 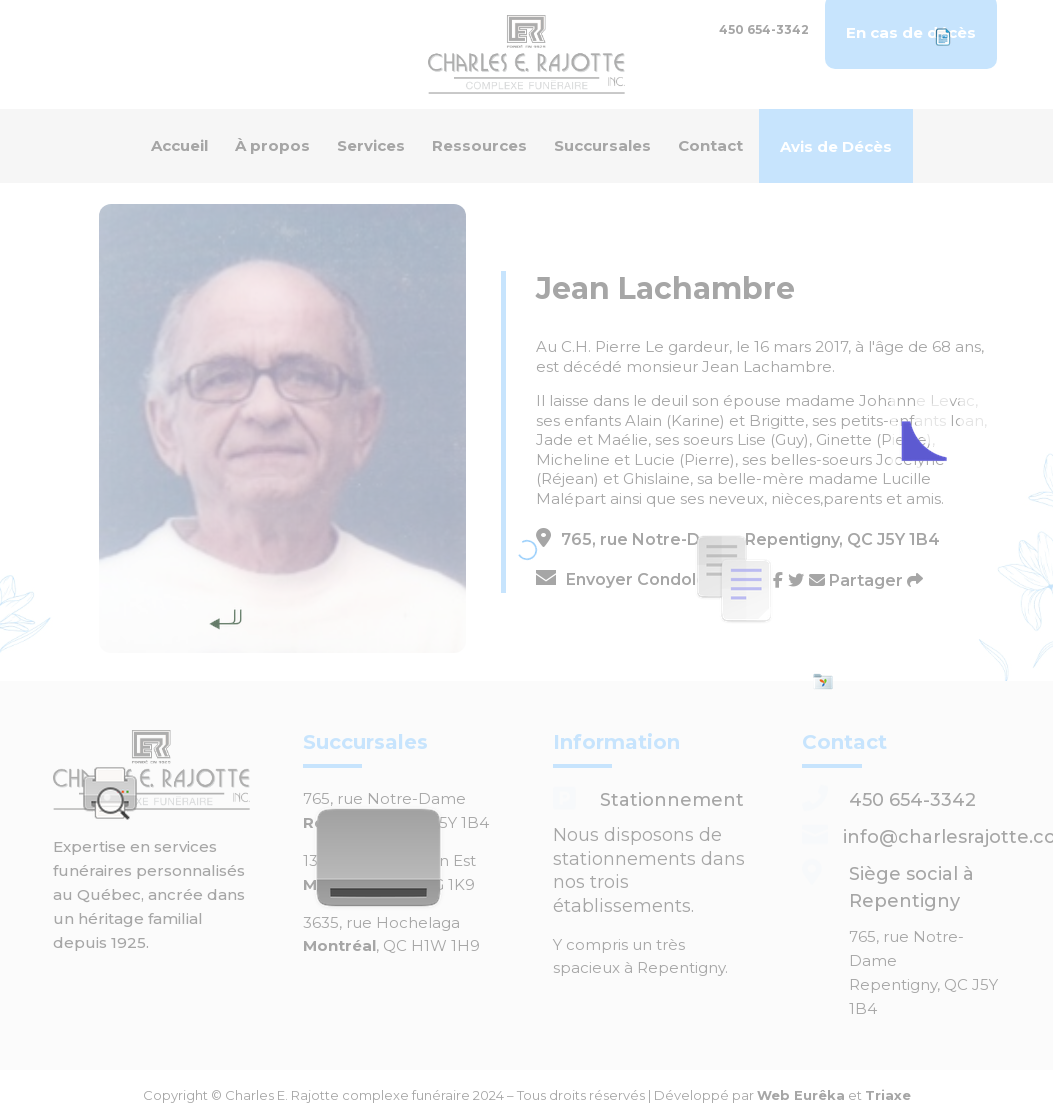 What do you see at coordinates (734, 578) in the screenshot?
I see `copy selected content to clipboard` at bounding box center [734, 578].